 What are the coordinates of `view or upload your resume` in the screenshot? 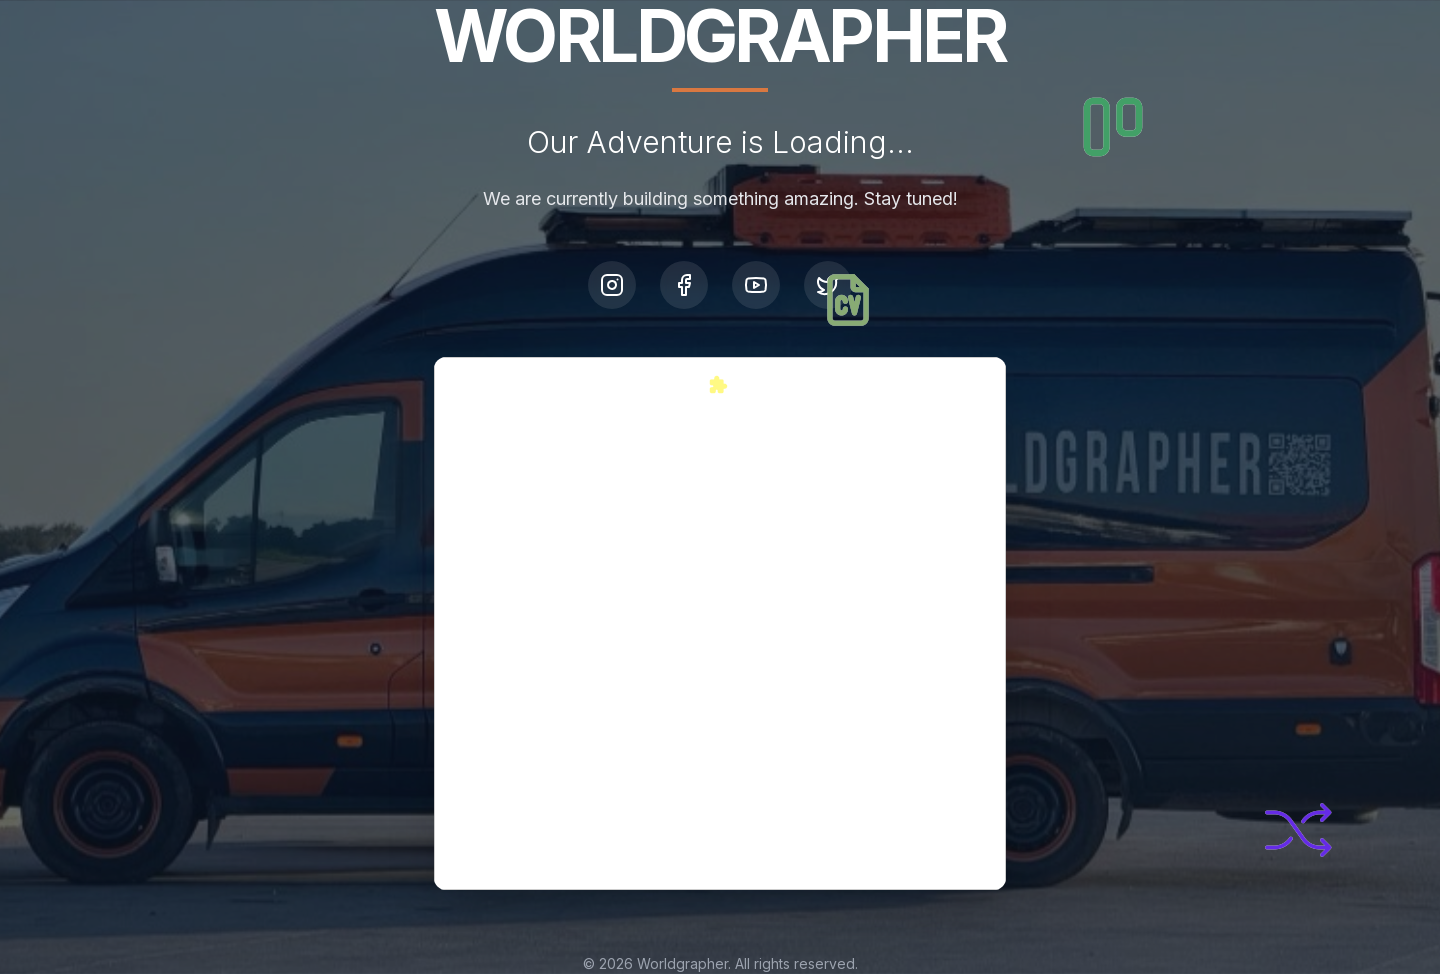 It's located at (848, 300).